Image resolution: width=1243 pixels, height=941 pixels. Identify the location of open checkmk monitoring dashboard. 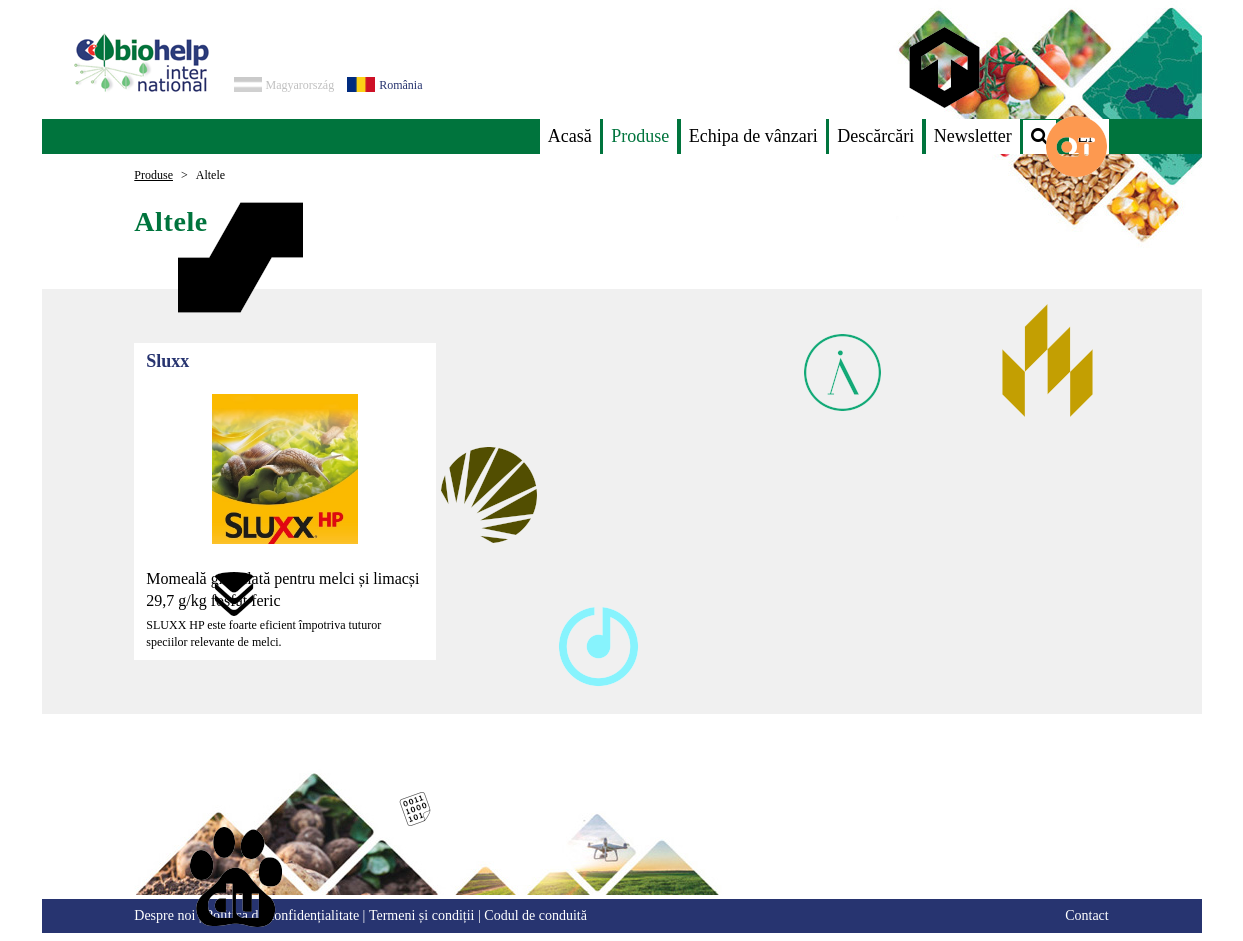
(944, 67).